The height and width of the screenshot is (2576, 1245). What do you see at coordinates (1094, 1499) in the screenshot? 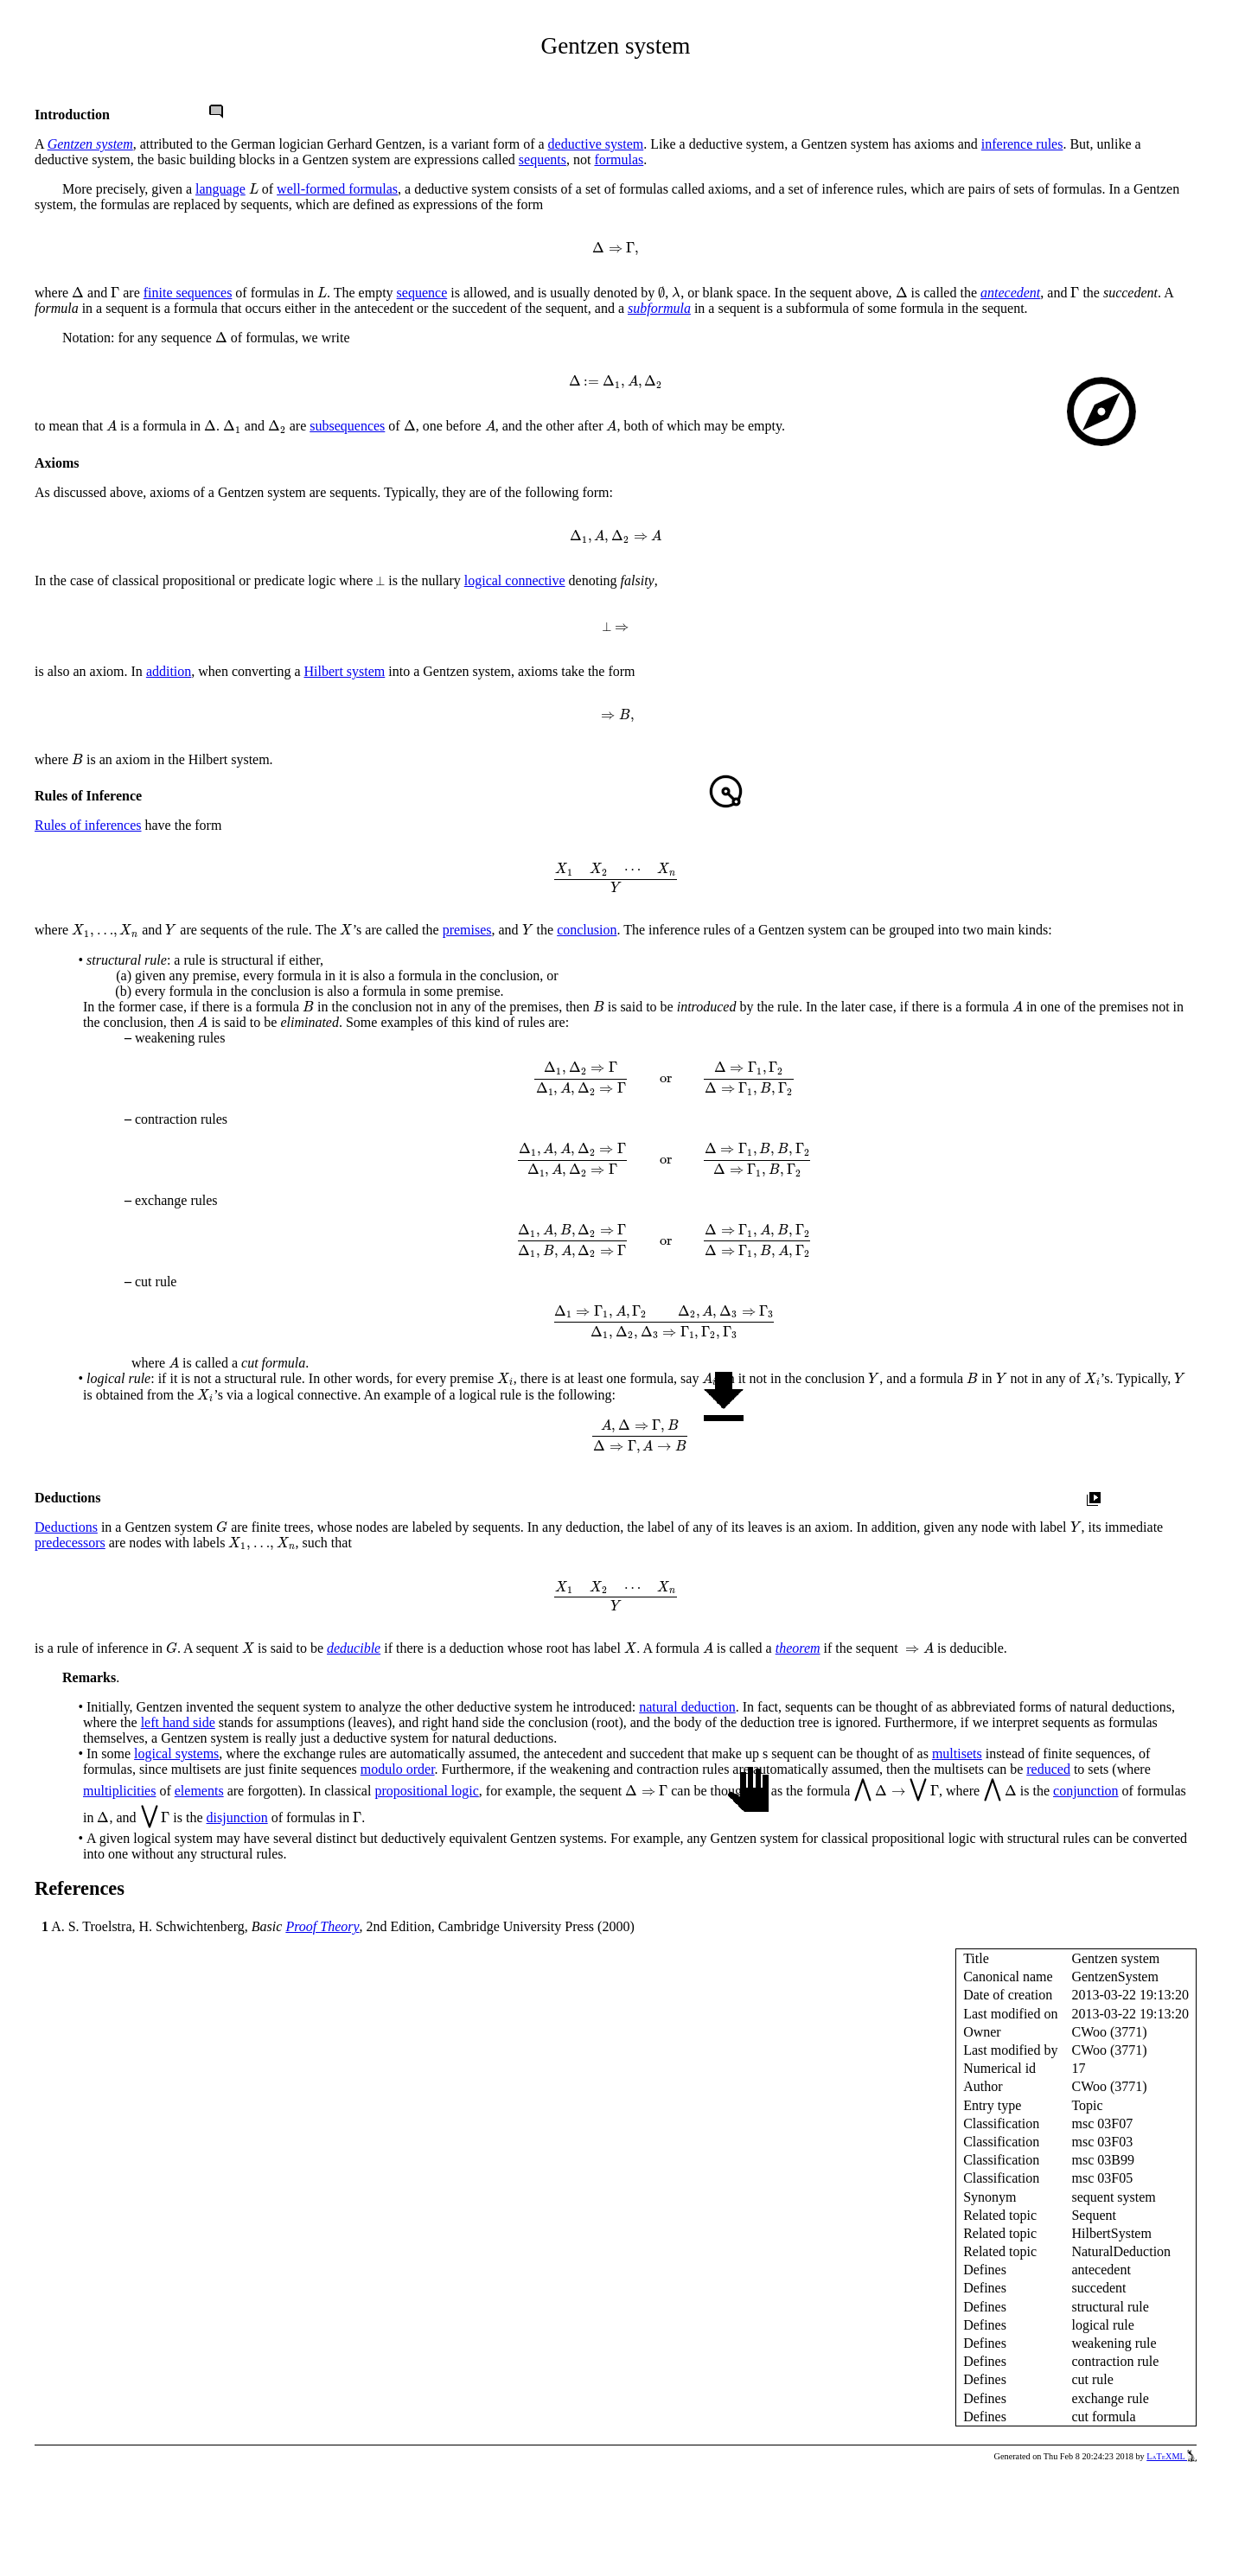
I see `access your video library` at bounding box center [1094, 1499].